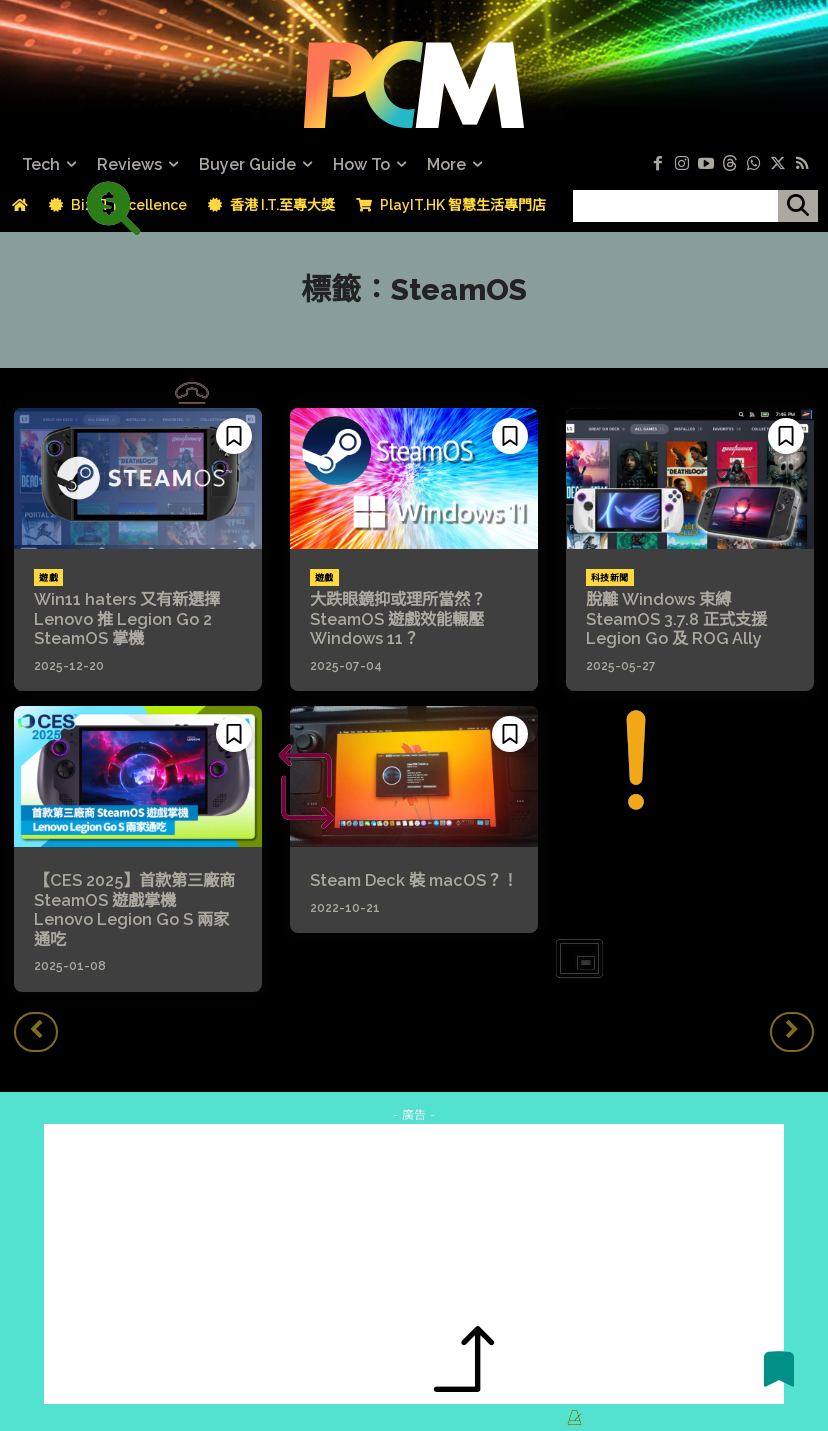  What do you see at coordinates (574, 1417) in the screenshot?
I see `access tempo or timing settings` at bounding box center [574, 1417].